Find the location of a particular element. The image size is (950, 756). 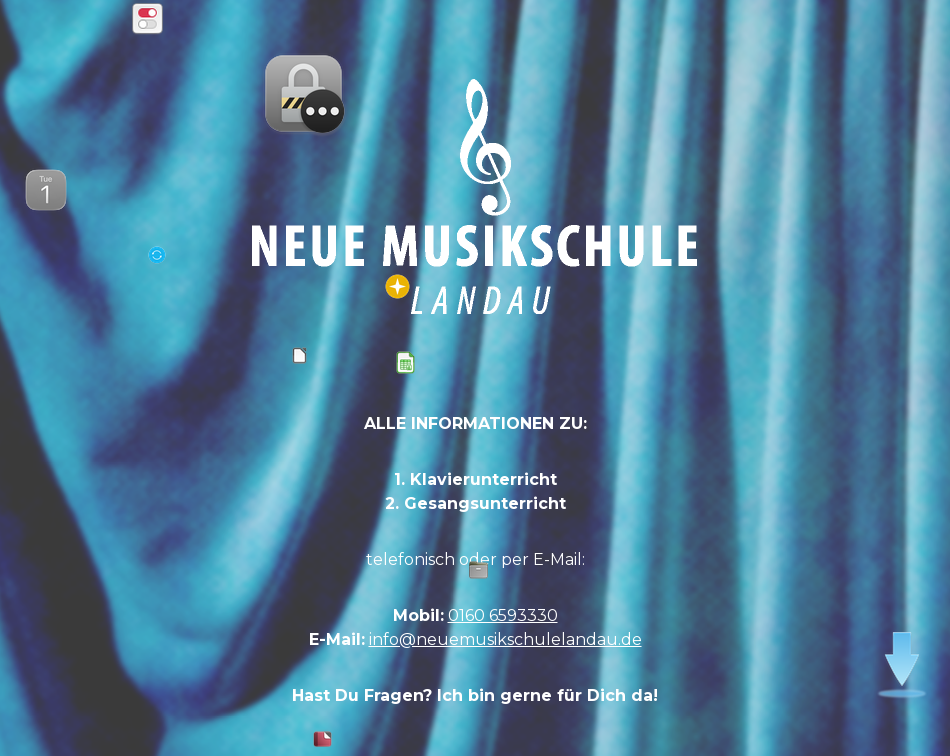

file is currently syncing with Insync cloud storage is located at coordinates (157, 255).